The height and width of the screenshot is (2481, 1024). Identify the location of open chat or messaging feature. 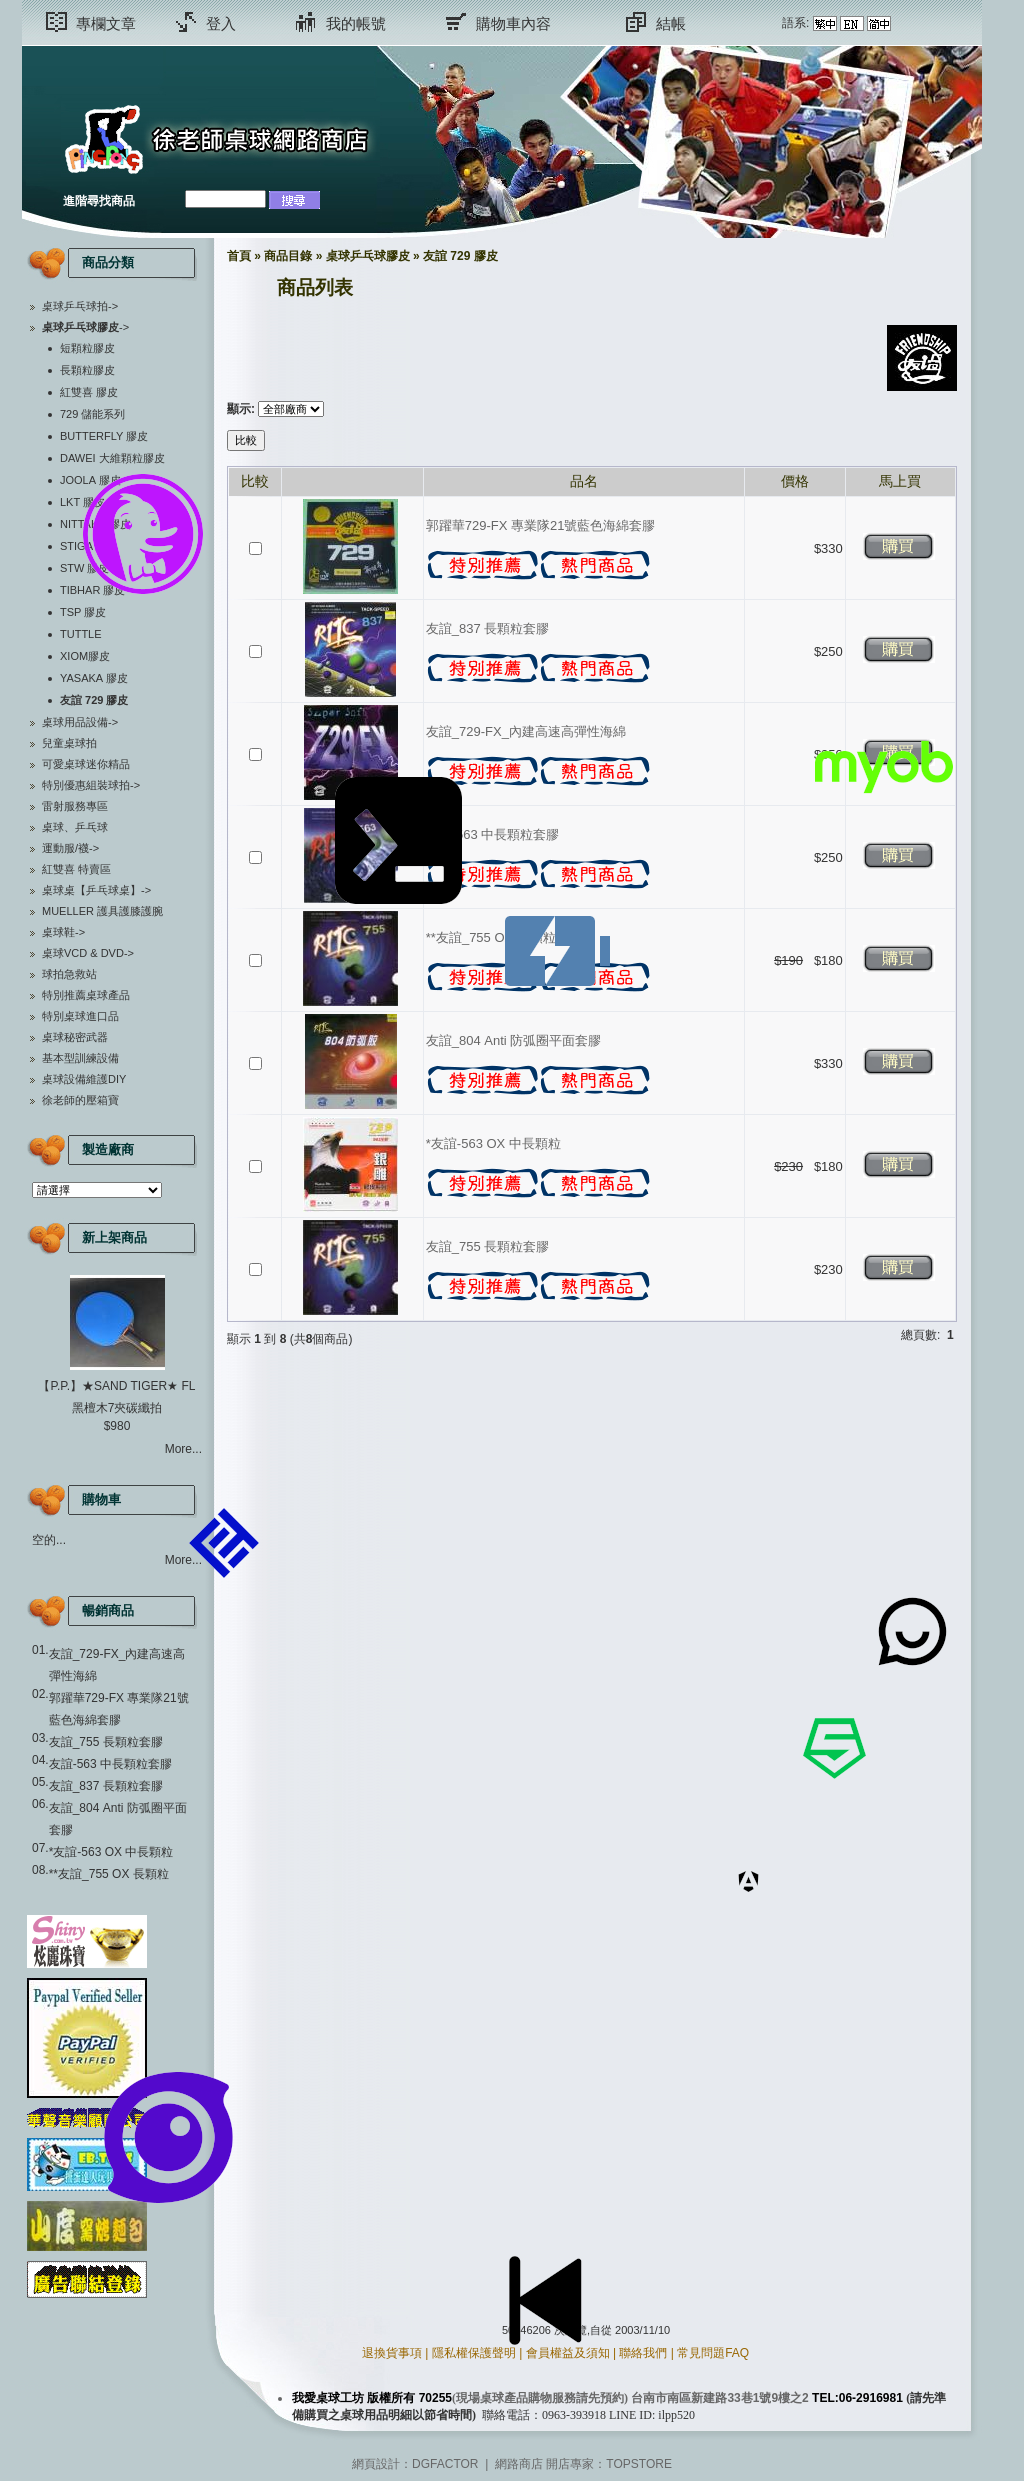
(912, 1631).